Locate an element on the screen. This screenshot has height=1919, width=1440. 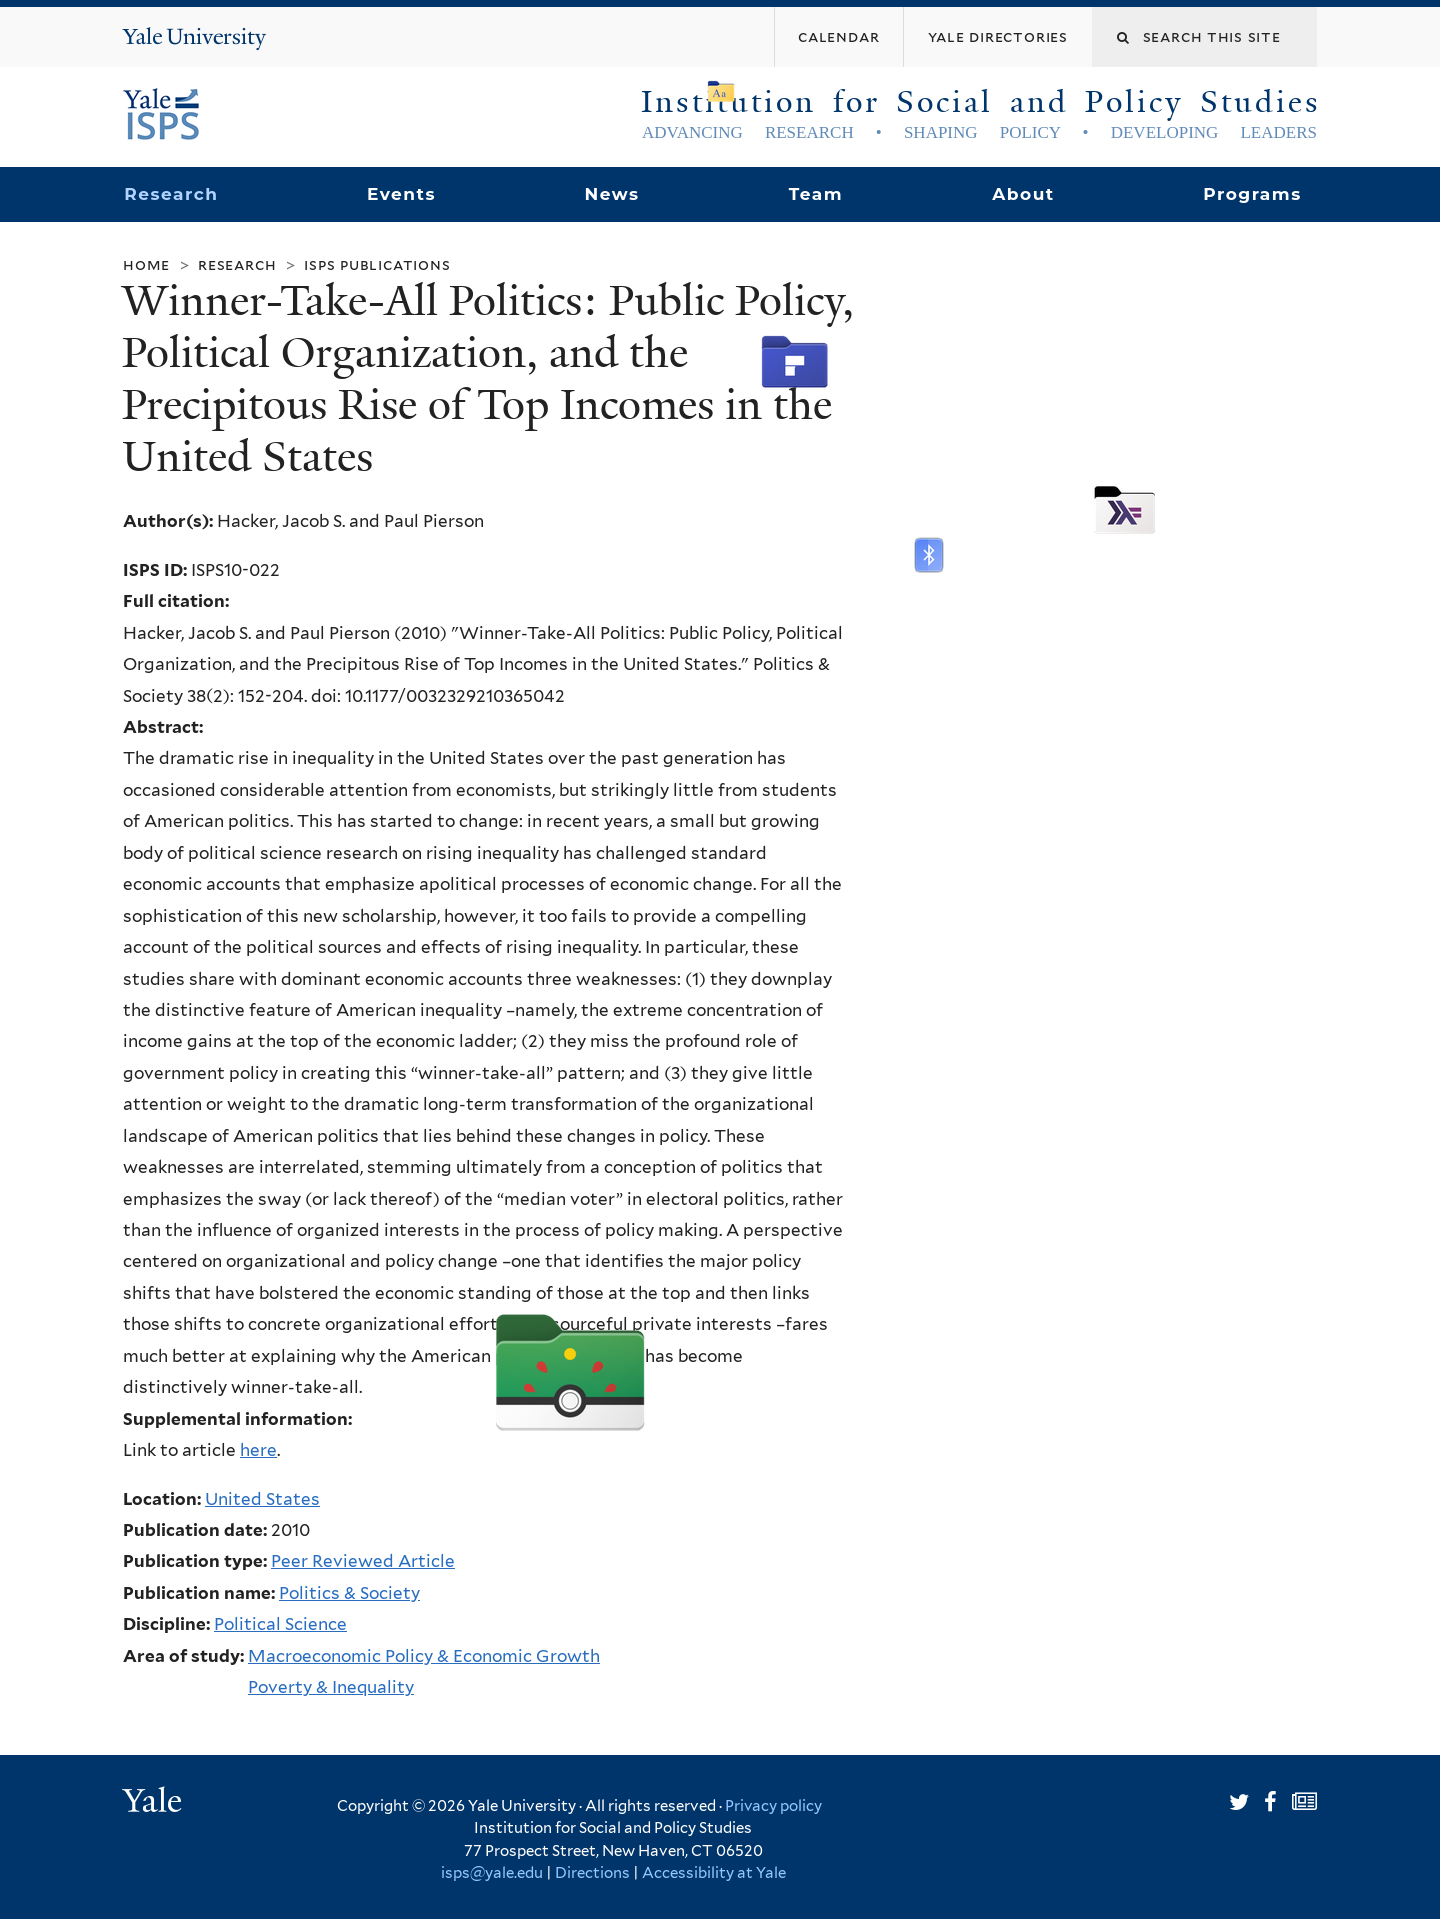
open pokémon friend ball themed folder is located at coordinates (569, 1376).